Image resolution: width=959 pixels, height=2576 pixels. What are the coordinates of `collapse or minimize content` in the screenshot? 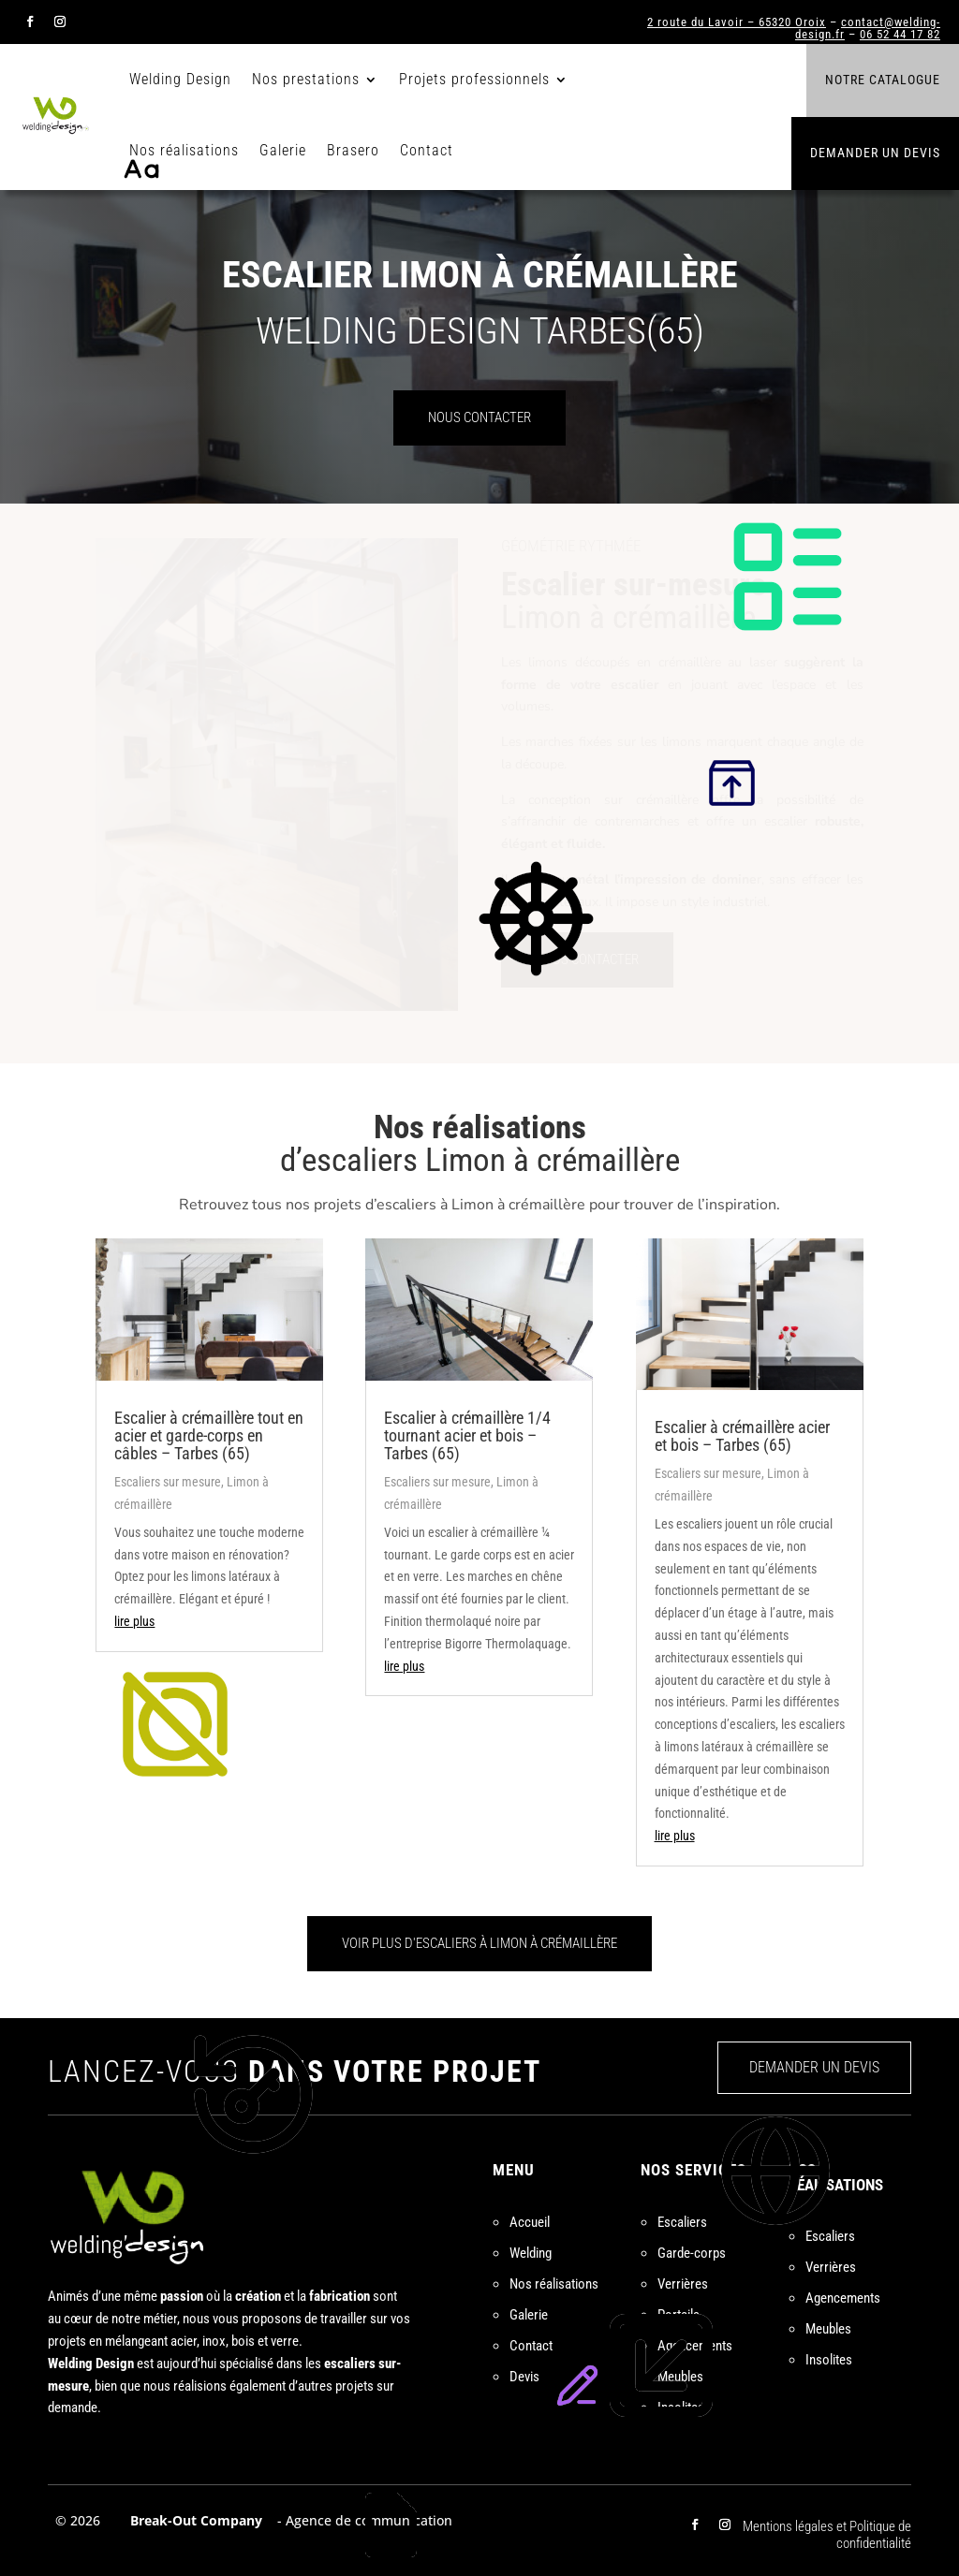 It's located at (661, 2365).